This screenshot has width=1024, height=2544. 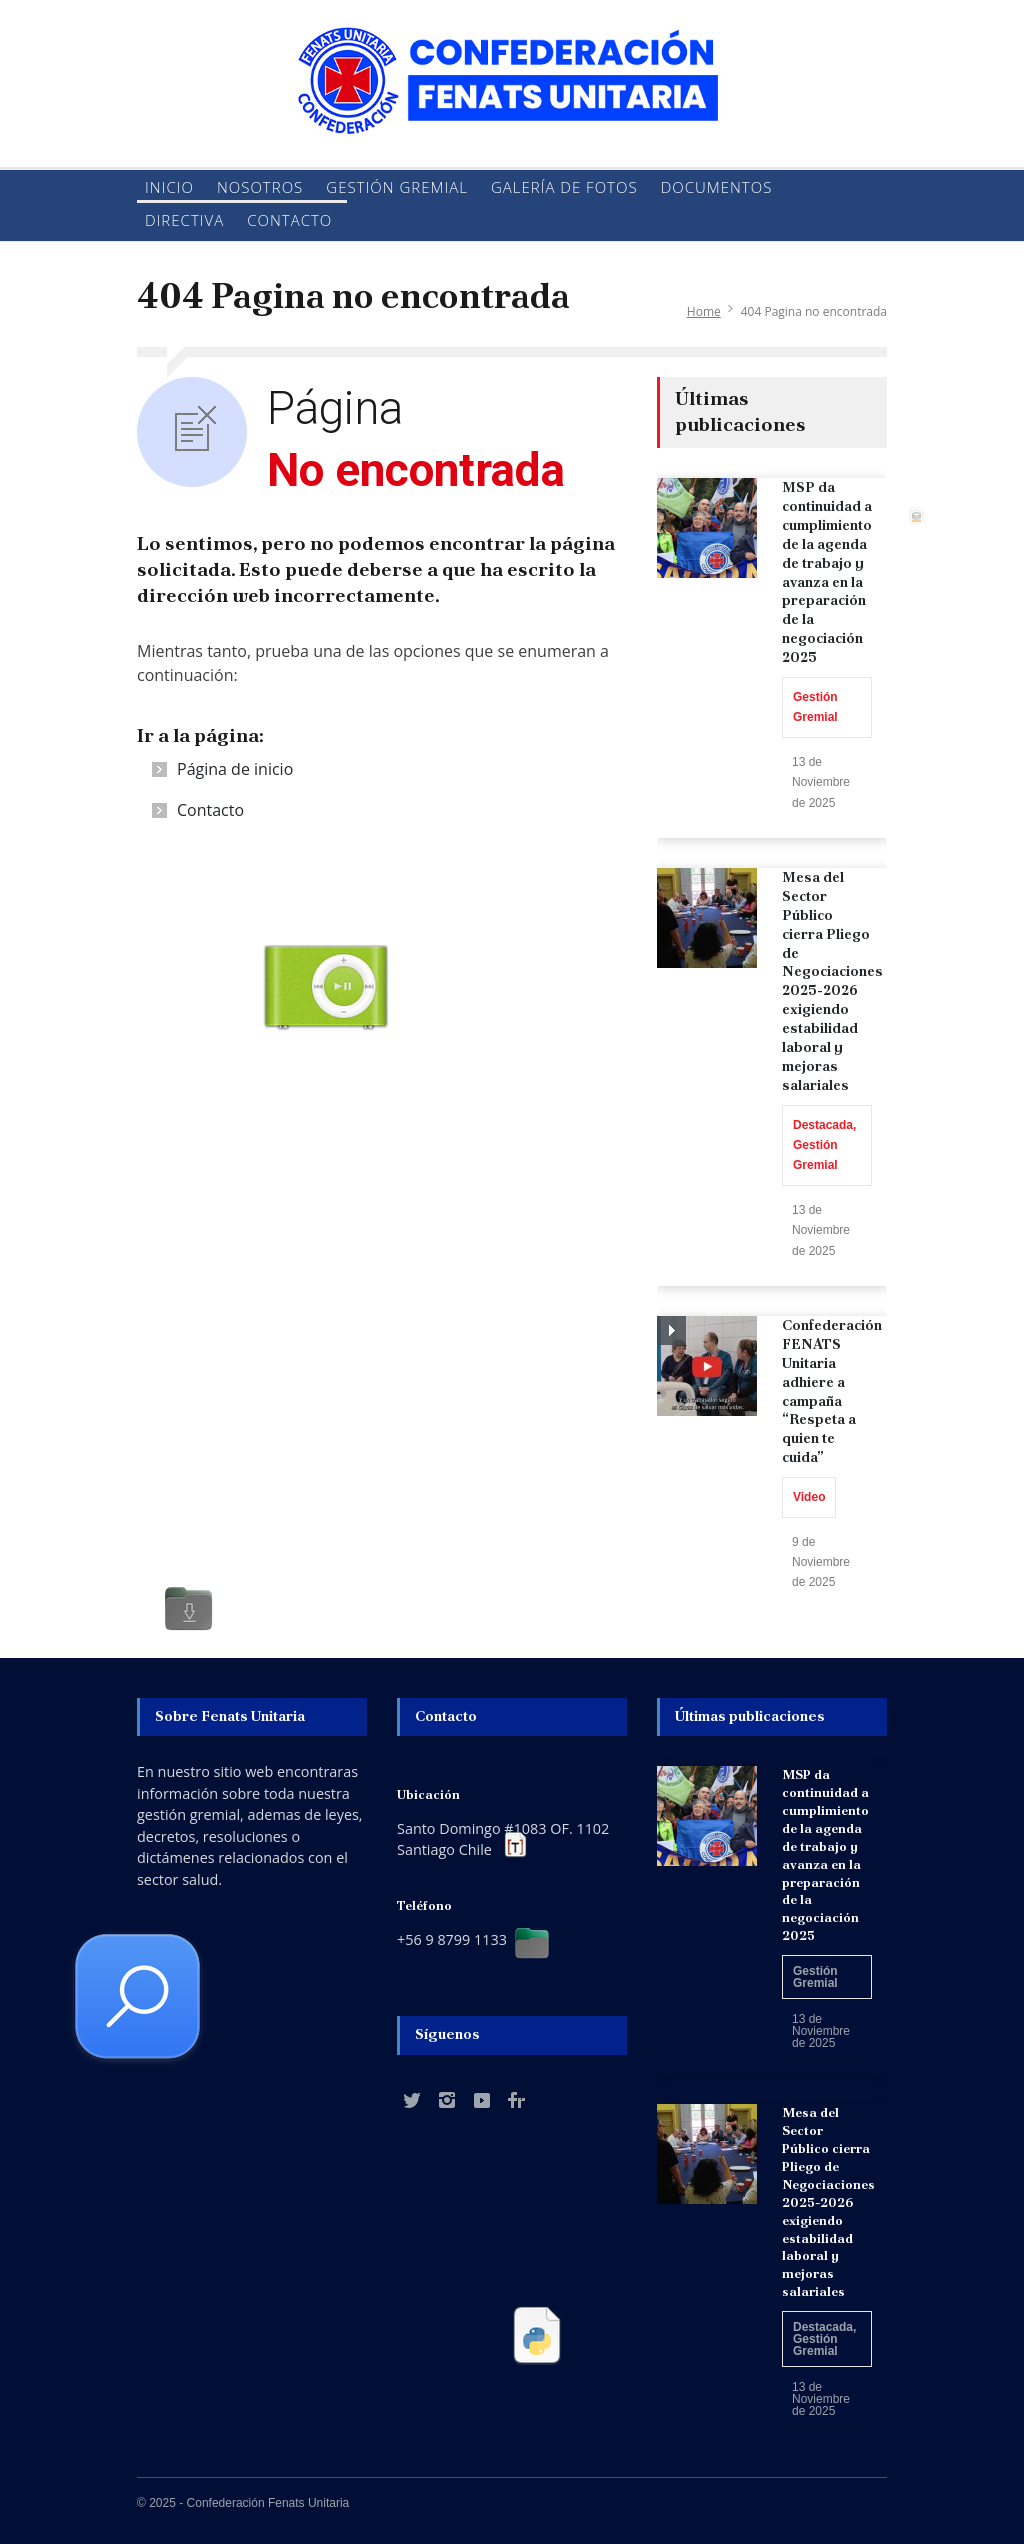 I want to click on open search or spotlight functionality, so click(x=137, y=1998).